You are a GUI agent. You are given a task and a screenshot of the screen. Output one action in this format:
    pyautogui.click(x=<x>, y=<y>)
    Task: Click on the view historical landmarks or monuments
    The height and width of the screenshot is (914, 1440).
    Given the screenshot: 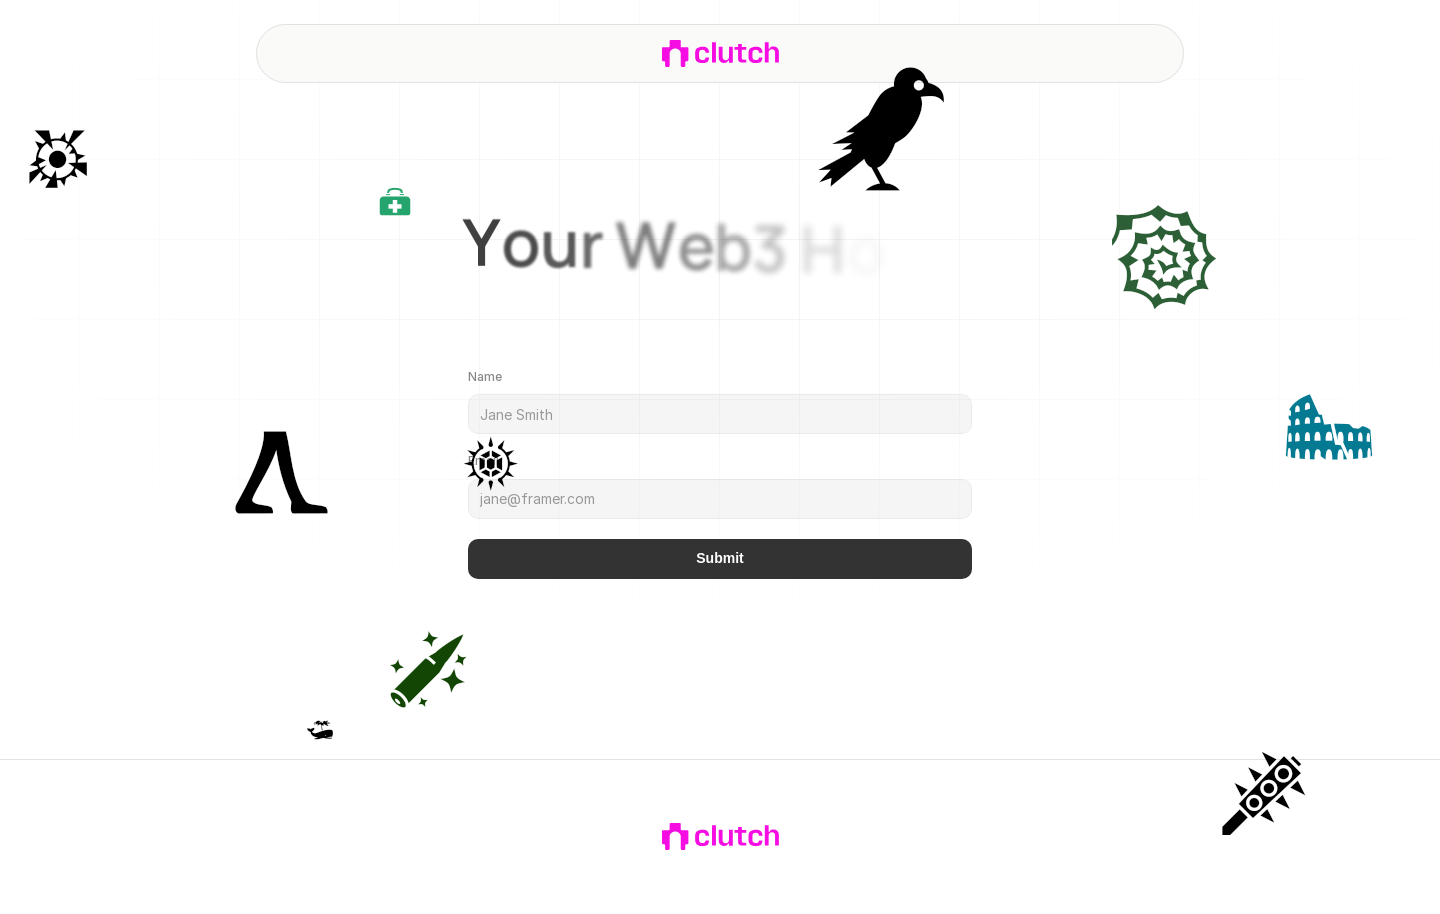 What is the action you would take?
    pyautogui.click(x=1329, y=427)
    